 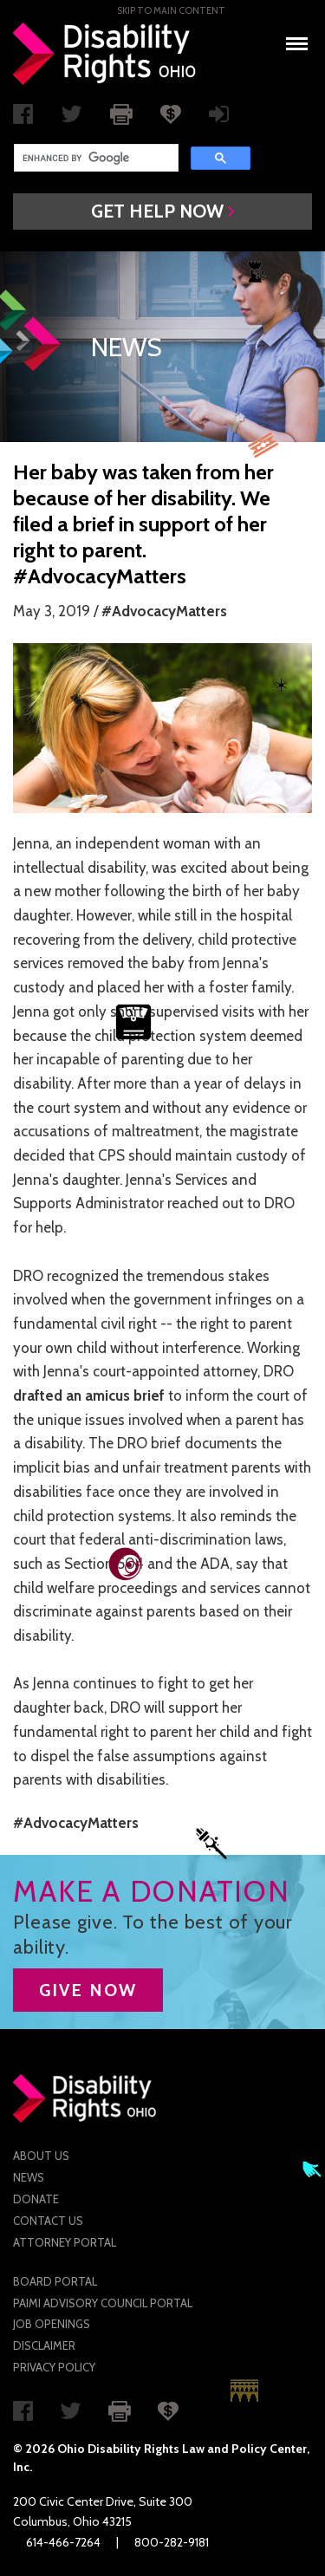 I want to click on indicates cold or winter weather conditions, so click(x=281, y=685).